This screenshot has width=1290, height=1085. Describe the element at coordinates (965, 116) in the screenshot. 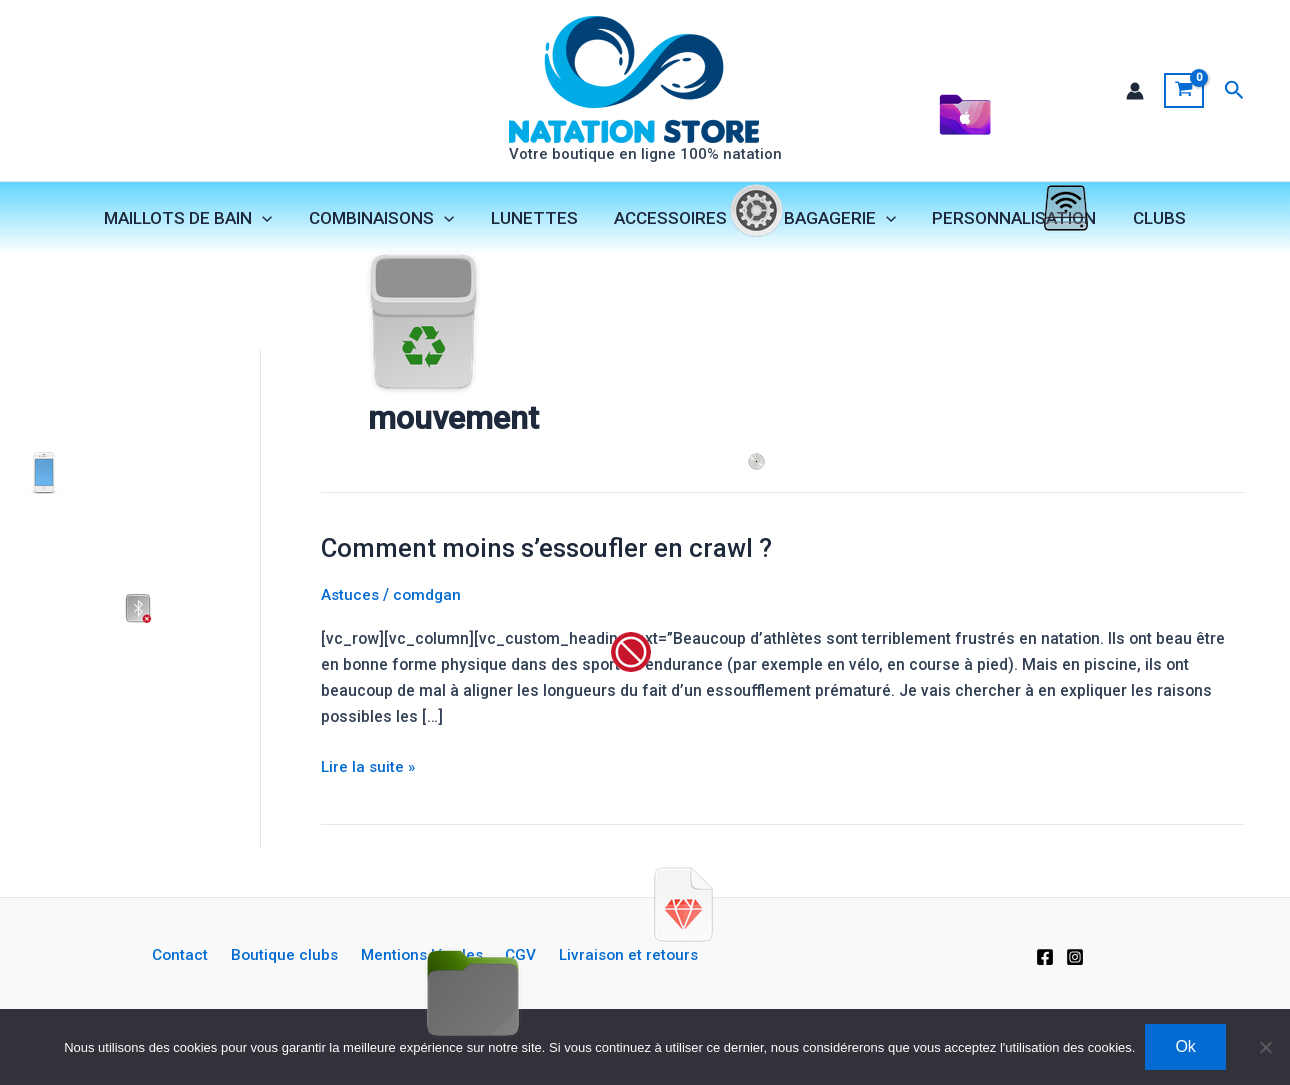

I see `open mac os monterey system folder` at that location.